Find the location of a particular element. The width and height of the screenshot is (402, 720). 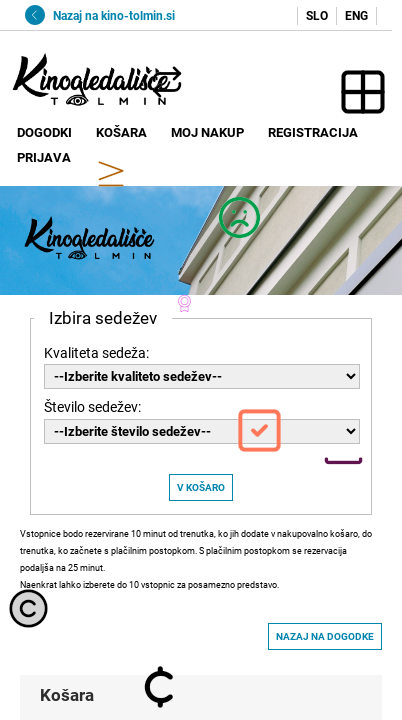

mark item as complete is located at coordinates (259, 430).